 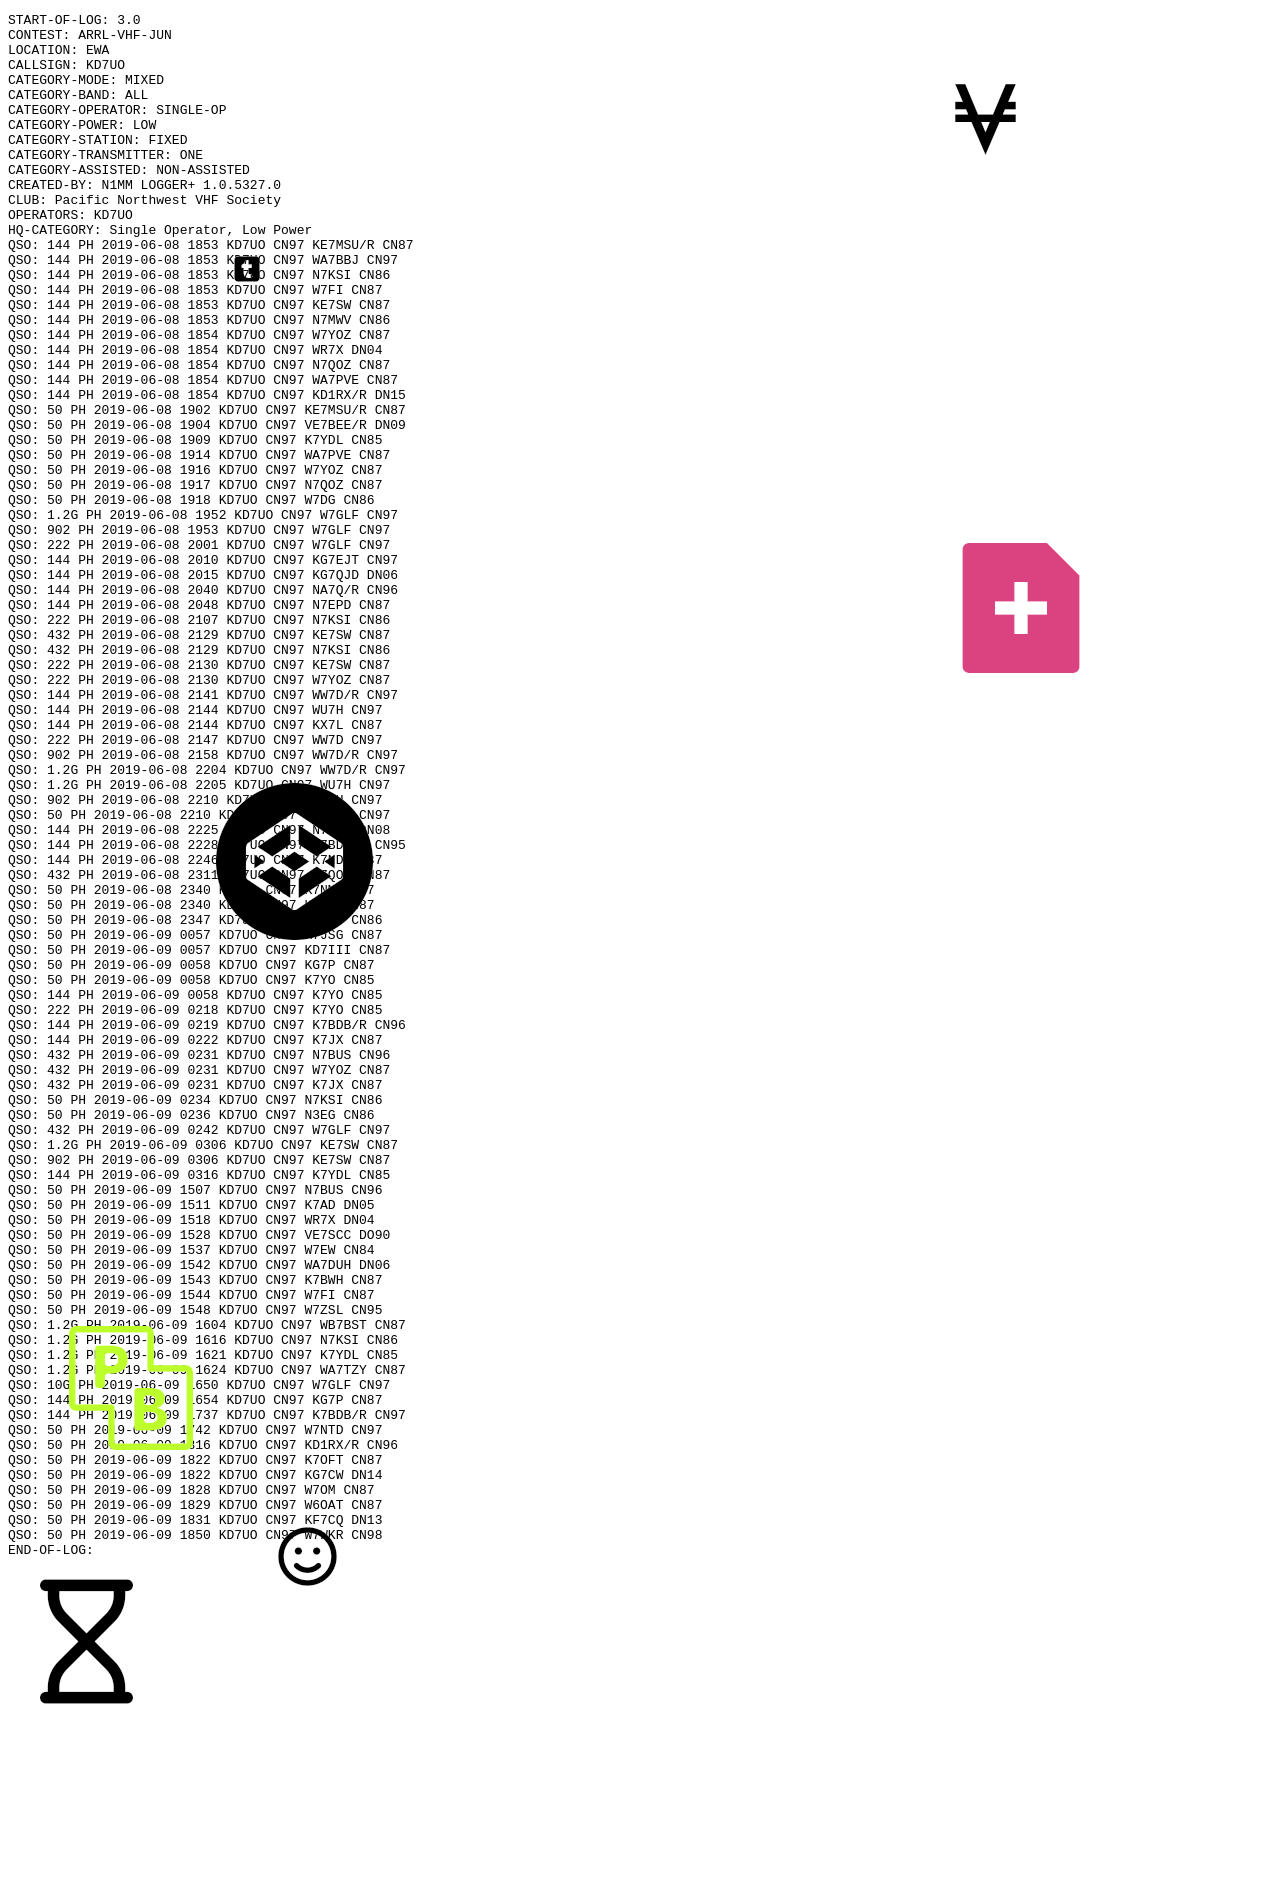 I want to click on viacoin cryptocurrency logo, so click(x=985, y=119).